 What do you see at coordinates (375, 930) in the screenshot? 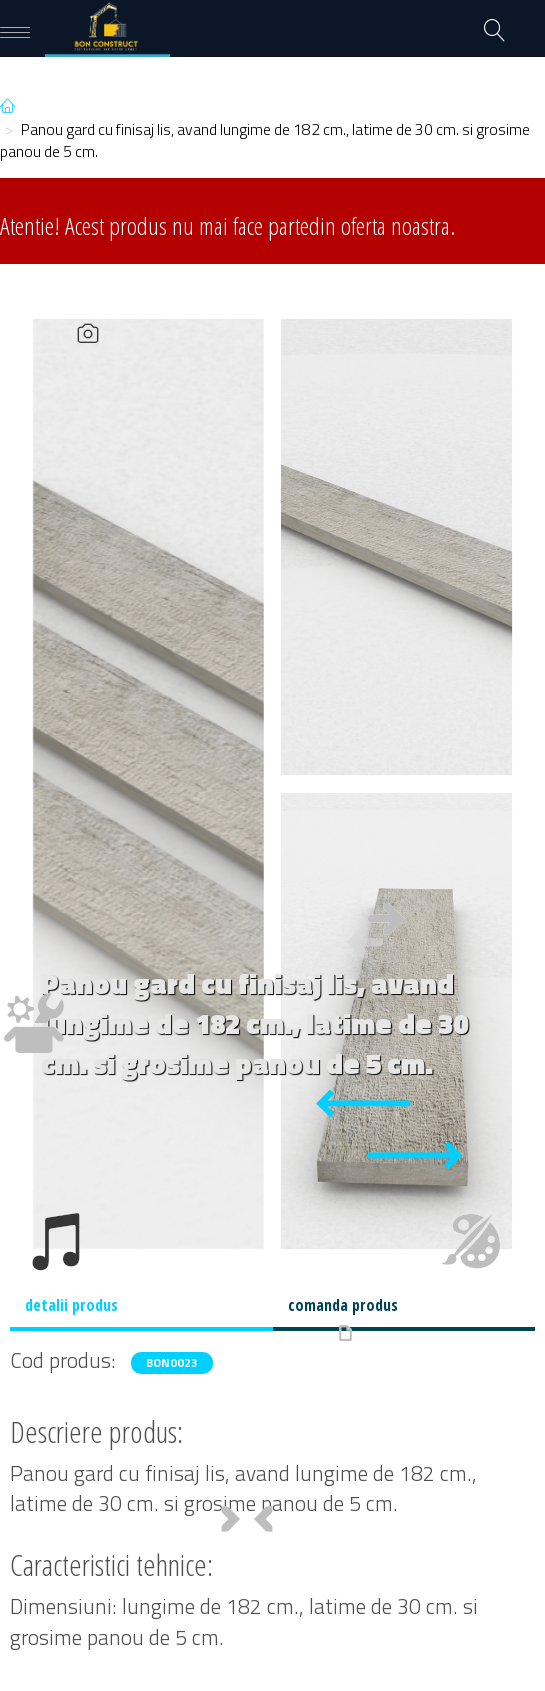
I see `indicates active data transmission on the network` at bounding box center [375, 930].